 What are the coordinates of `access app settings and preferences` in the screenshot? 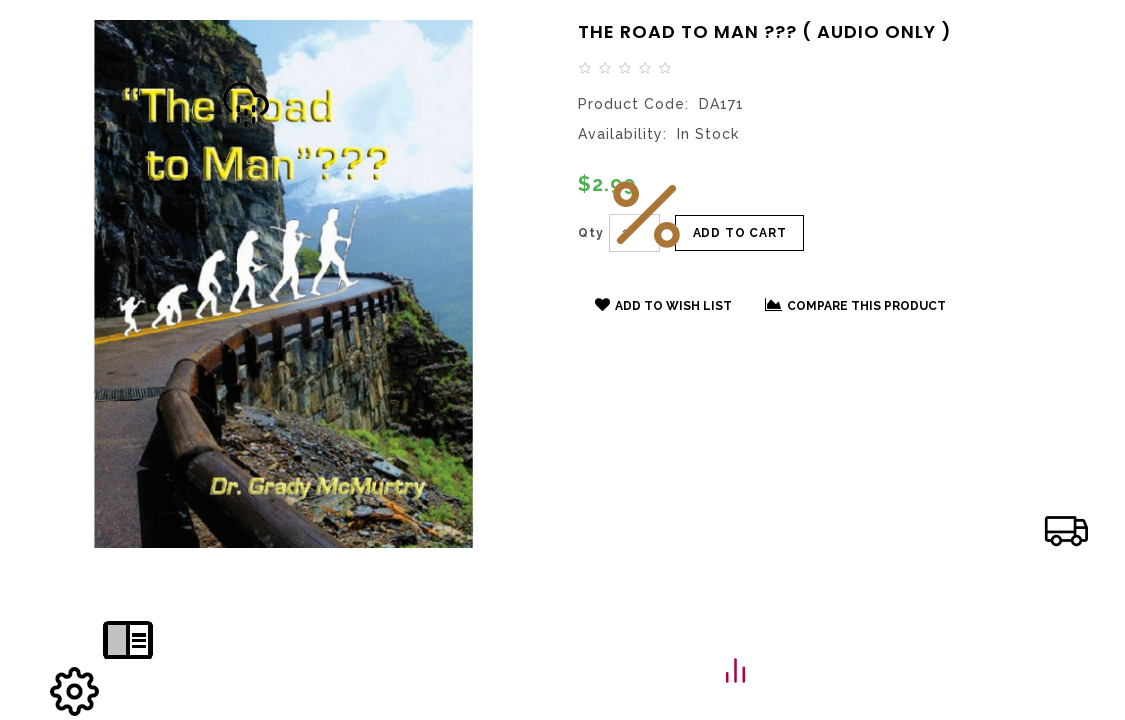 It's located at (74, 691).